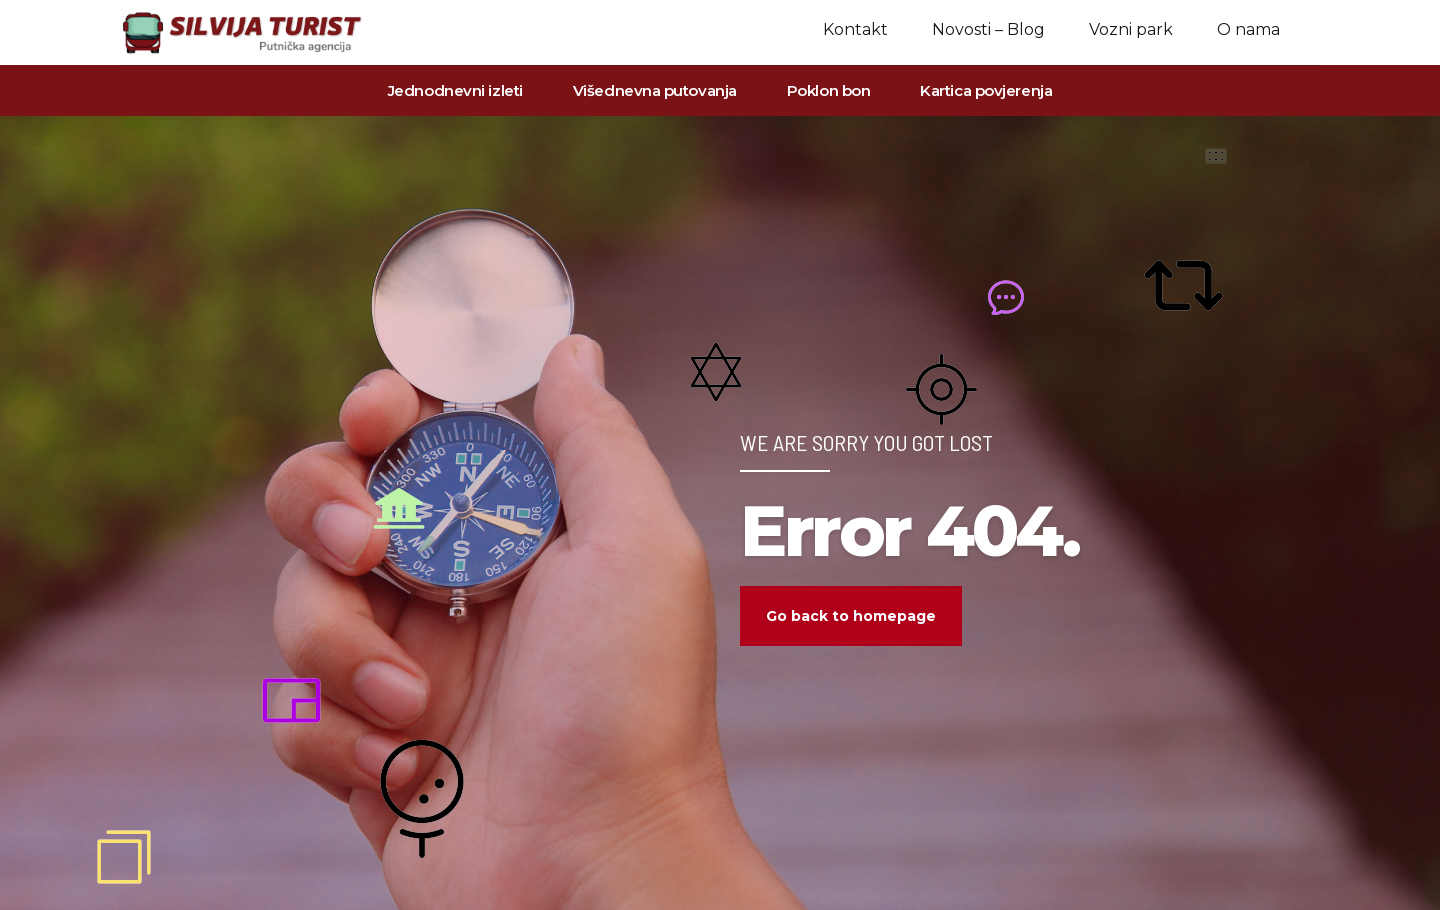 The image size is (1440, 910). I want to click on center map on current location, so click(941, 389).